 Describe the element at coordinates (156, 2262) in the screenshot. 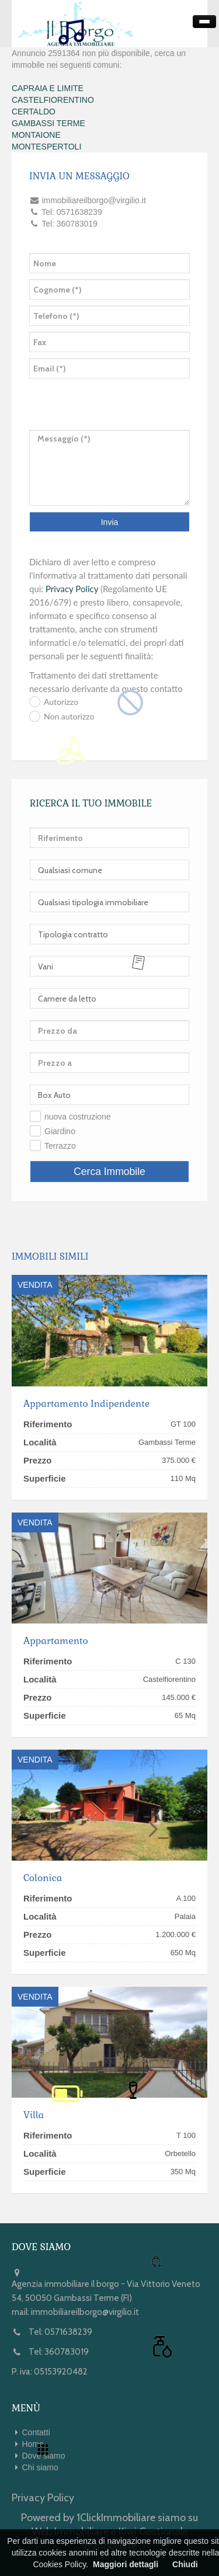

I see `add a new smartwatch device` at that location.